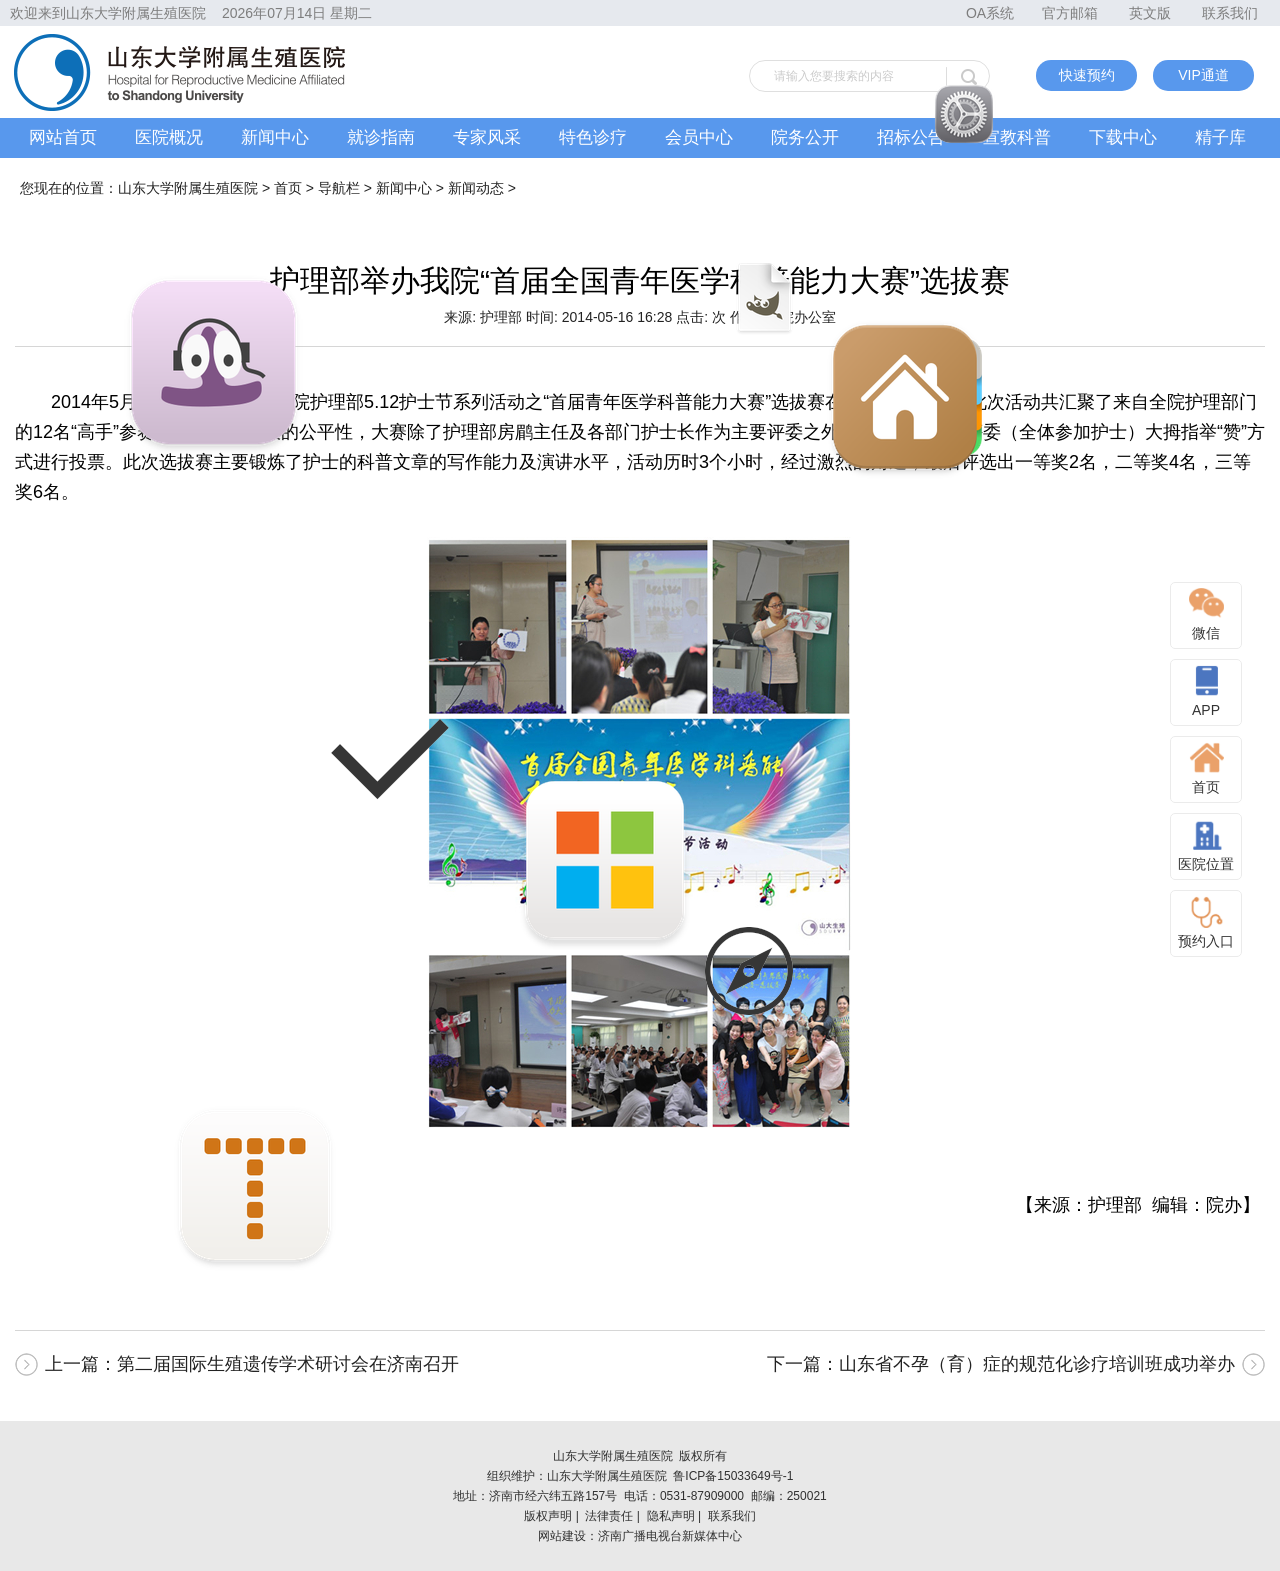  Describe the element at coordinates (390, 761) in the screenshot. I see `mark a task as complete` at that location.